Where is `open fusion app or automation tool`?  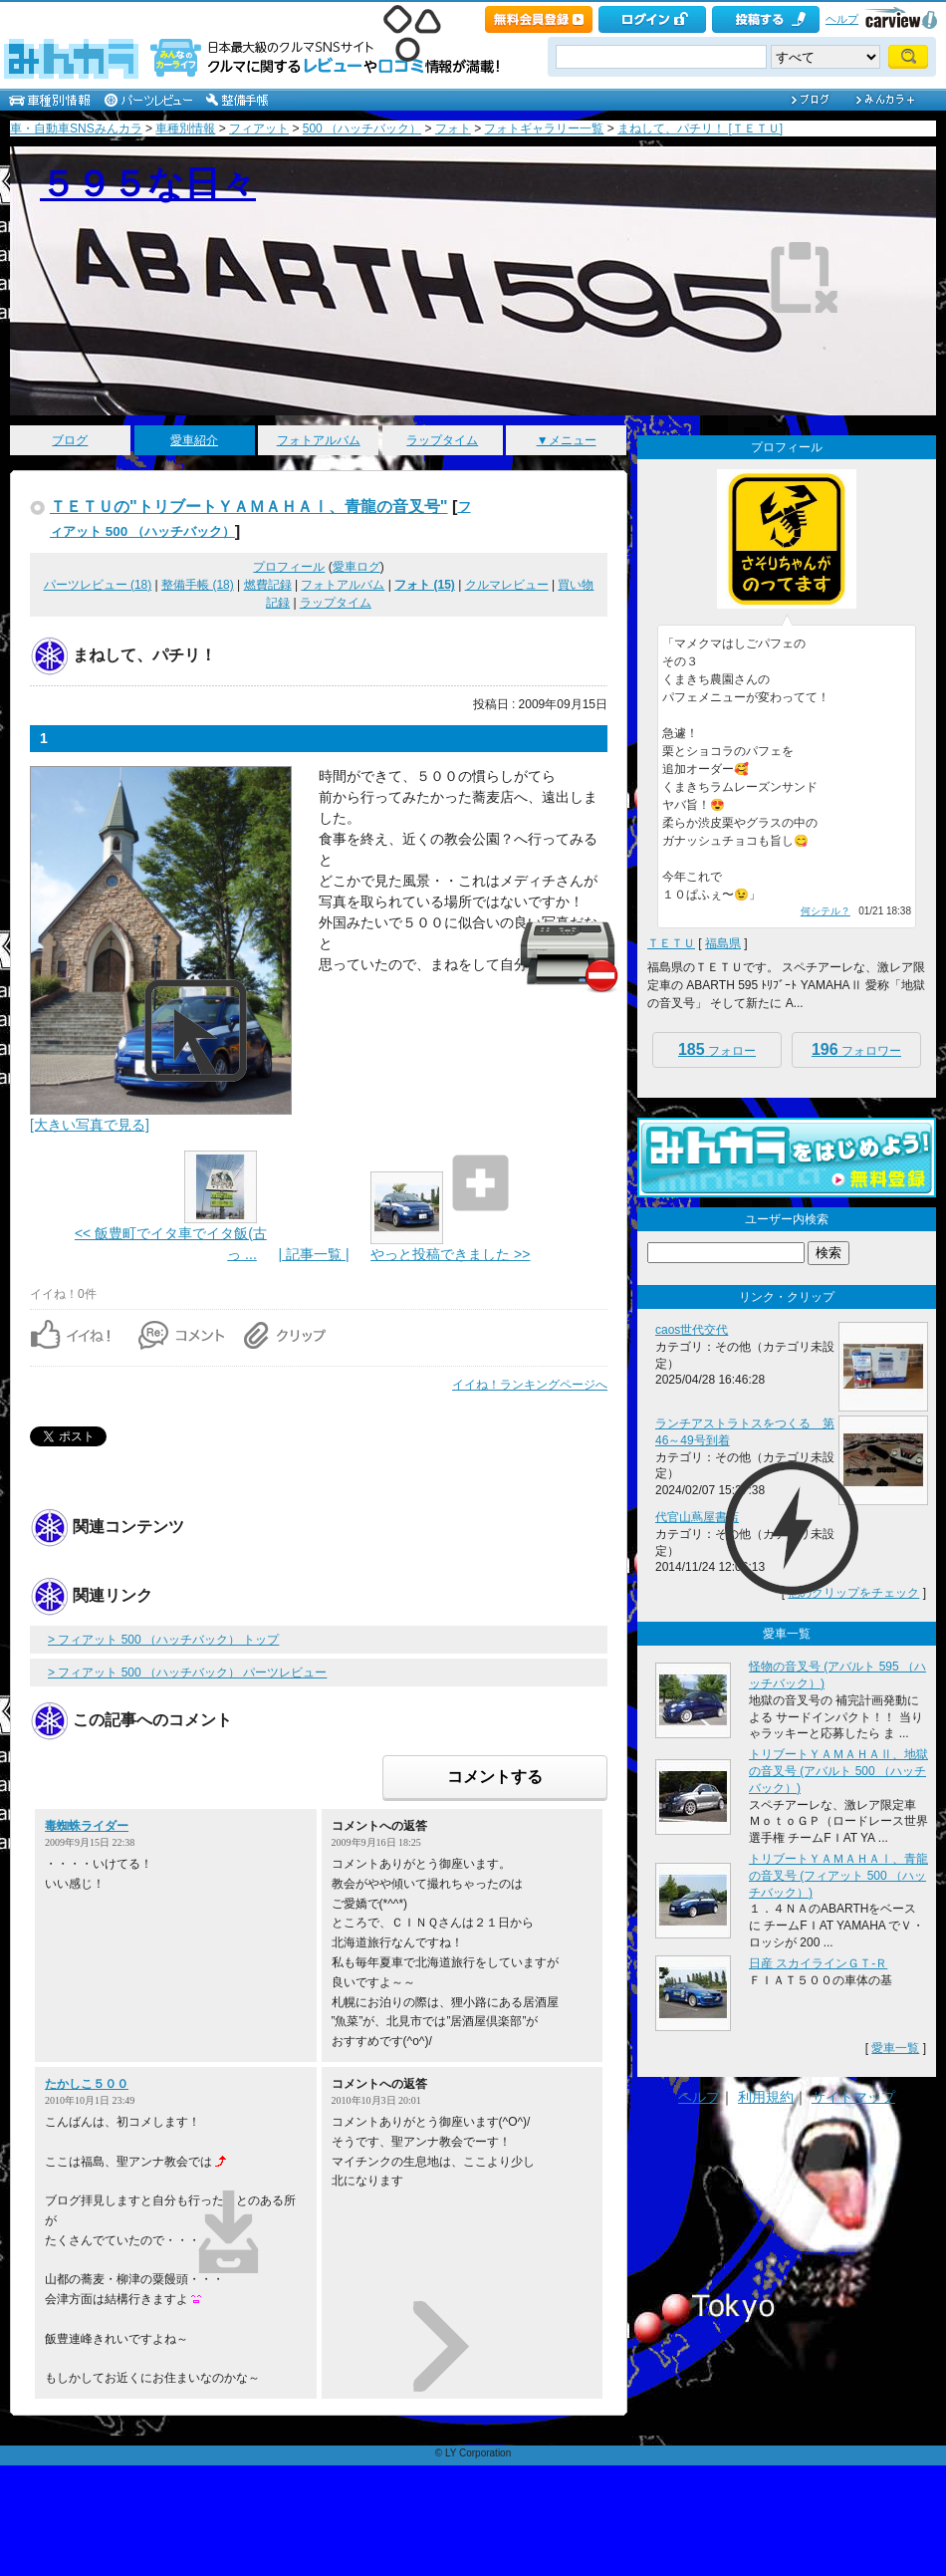 open fusion app or automation tool is located at coordinates (195, 1030).